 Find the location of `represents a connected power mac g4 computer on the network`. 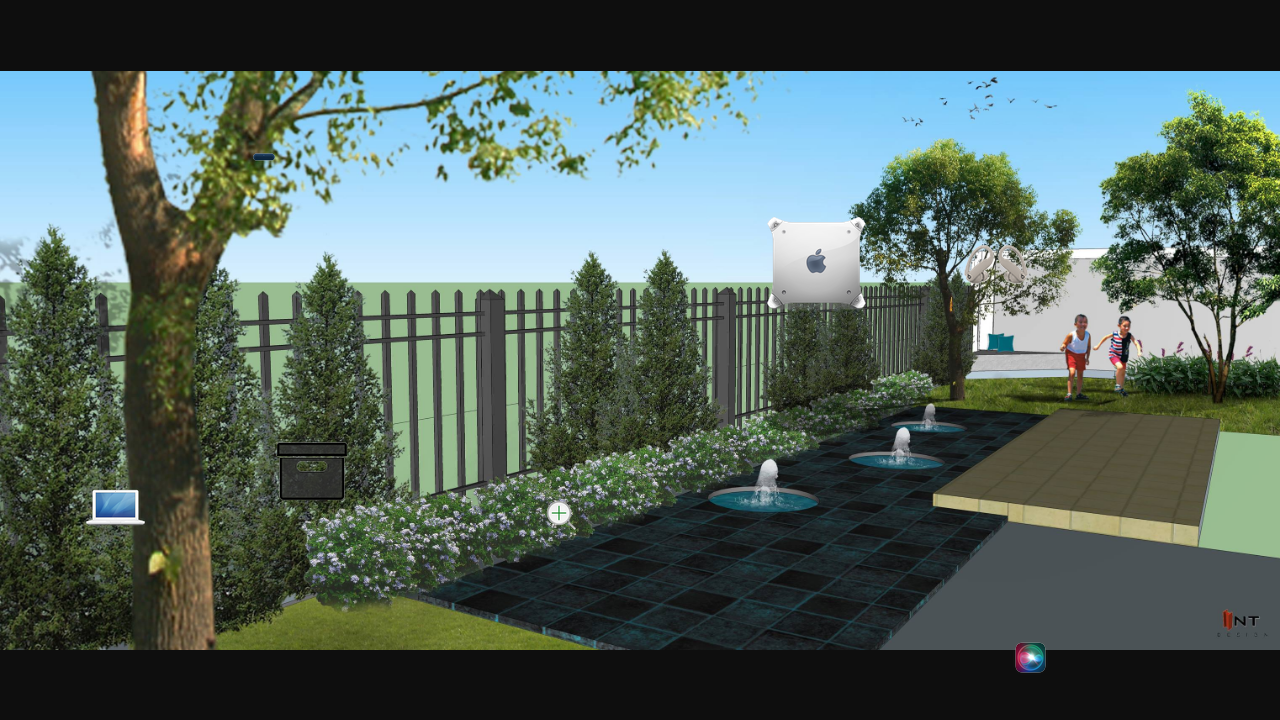

represents a connected power mac g4 computer on the network is located at coordinates (816, 261).